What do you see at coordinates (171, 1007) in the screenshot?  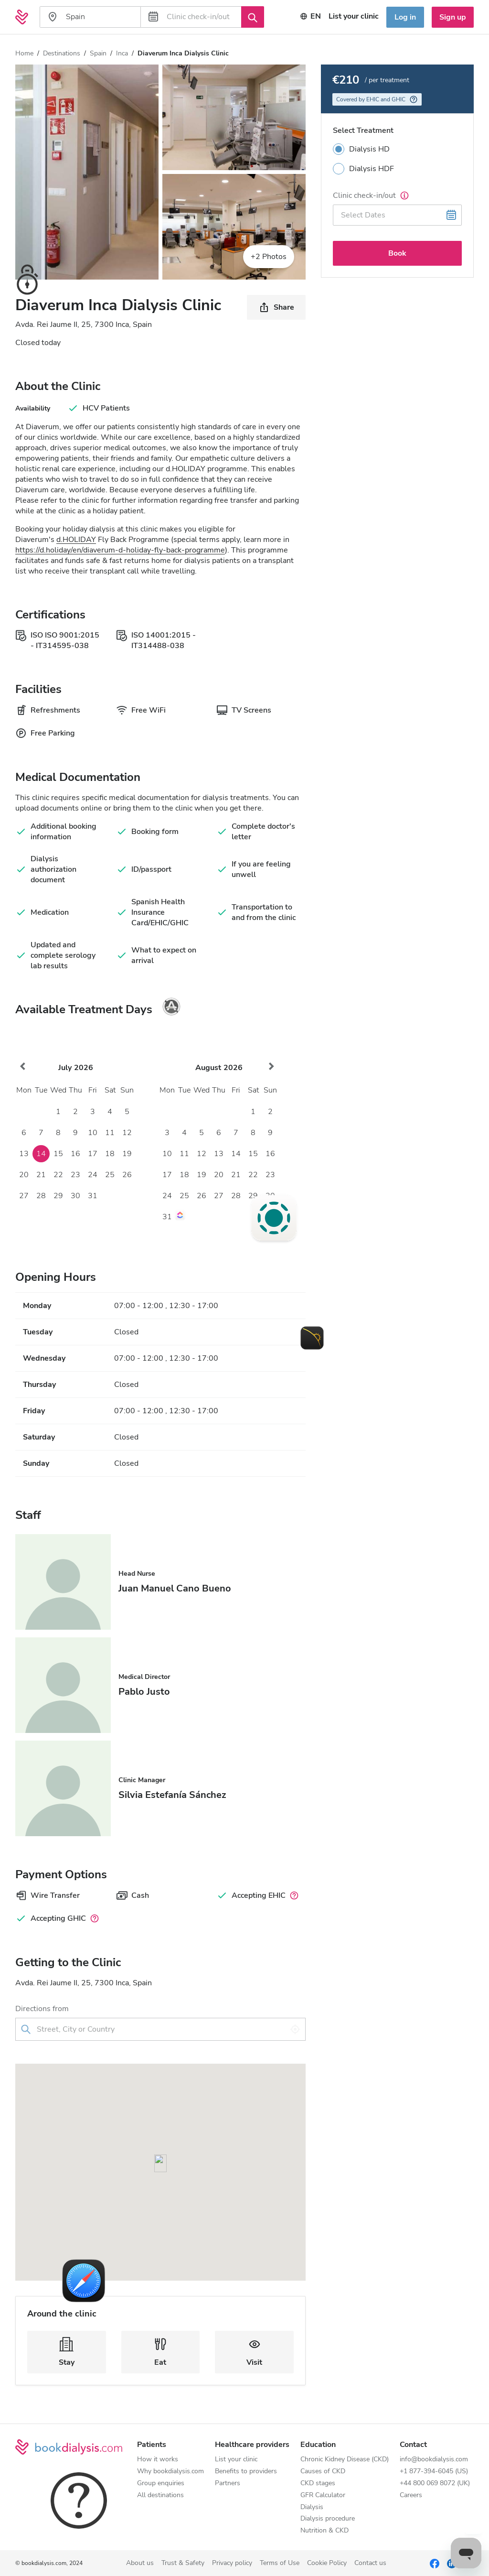 I see `check for available system updates` at bounding box center [171, 1007].